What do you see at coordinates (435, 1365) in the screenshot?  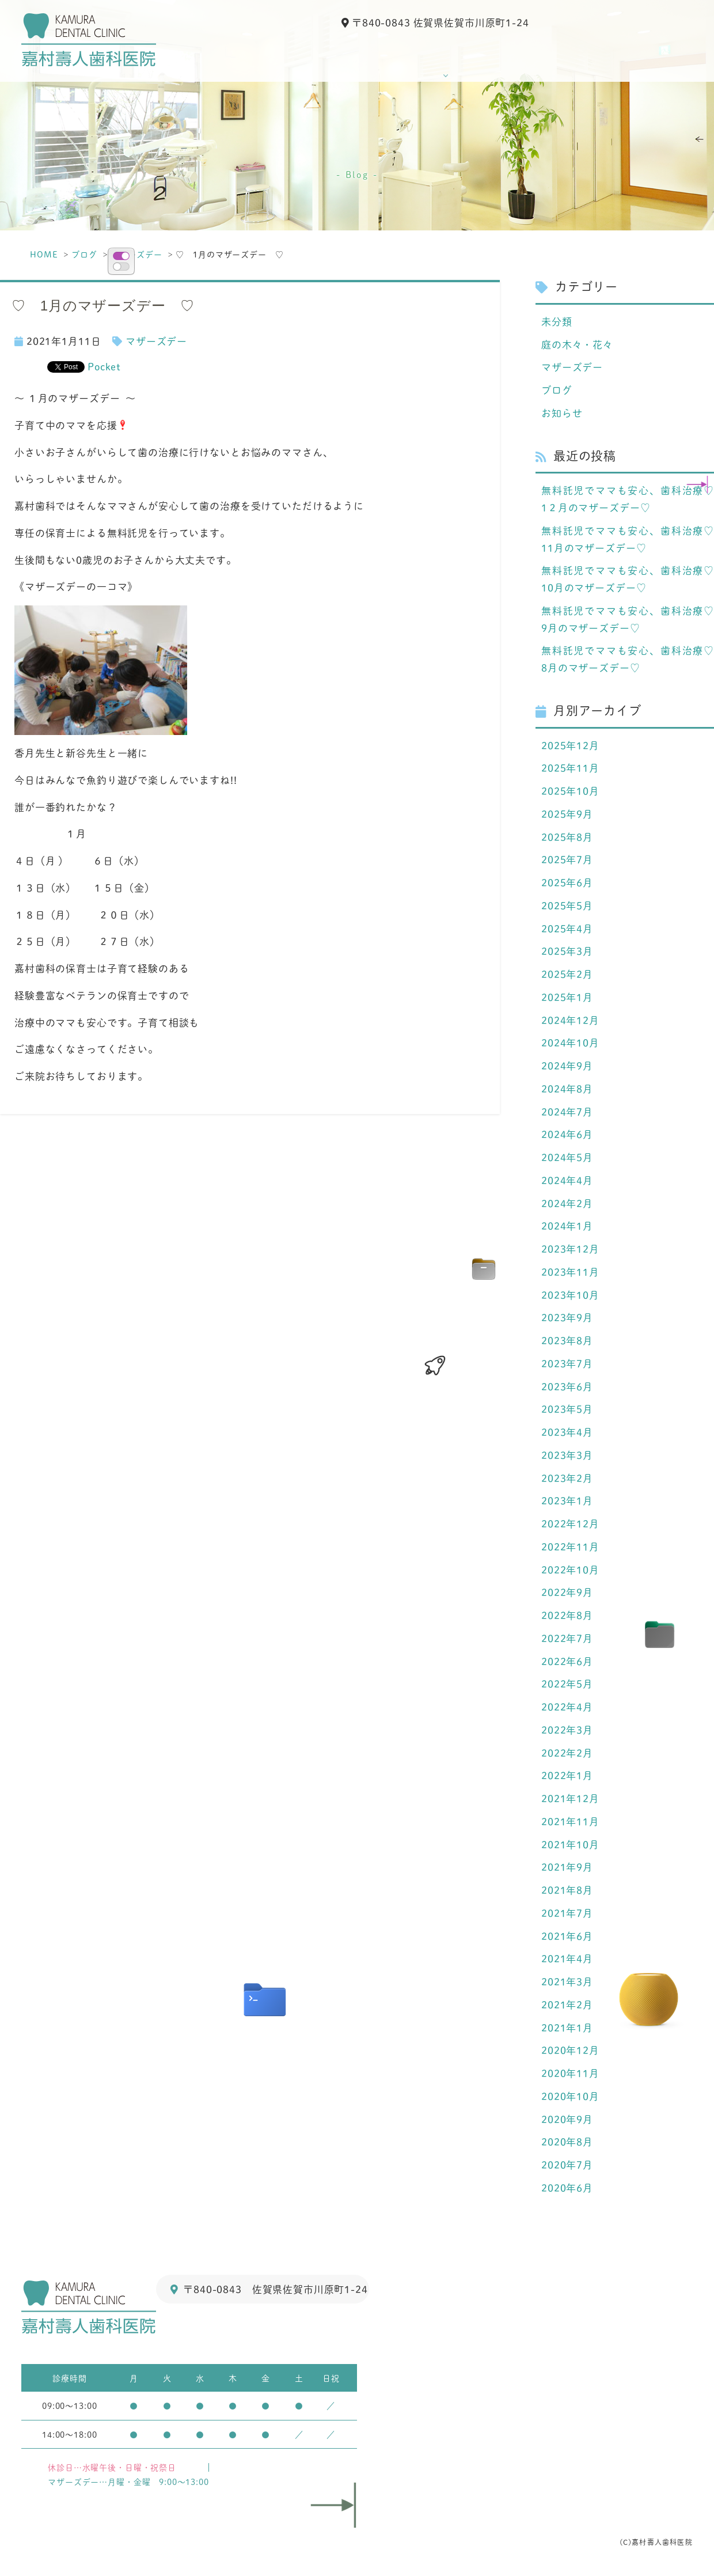 I see `launch applications or open app drawer` at bounding box center [435, 1365].